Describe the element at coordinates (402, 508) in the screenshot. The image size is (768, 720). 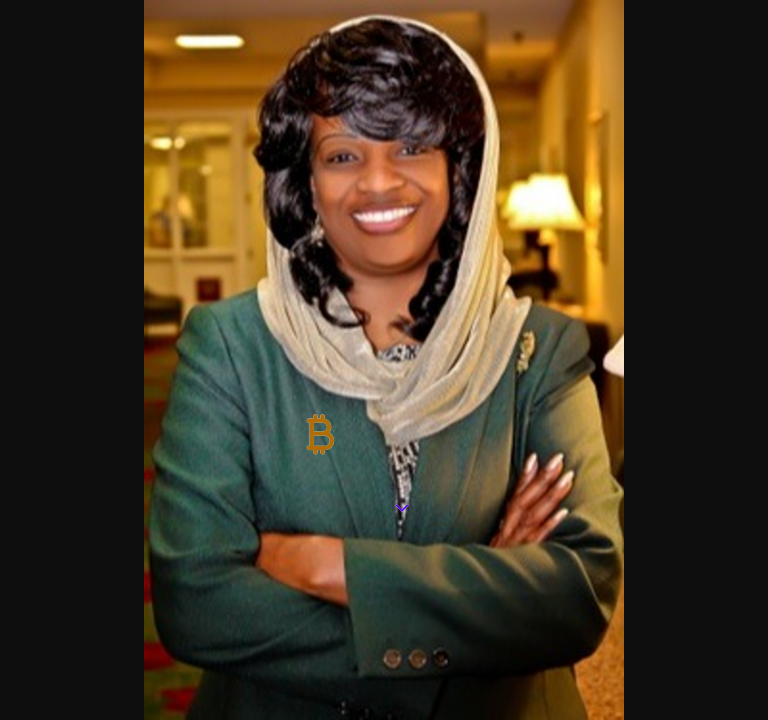
I see `expand a dropdown menu or collapsed section` at that location.